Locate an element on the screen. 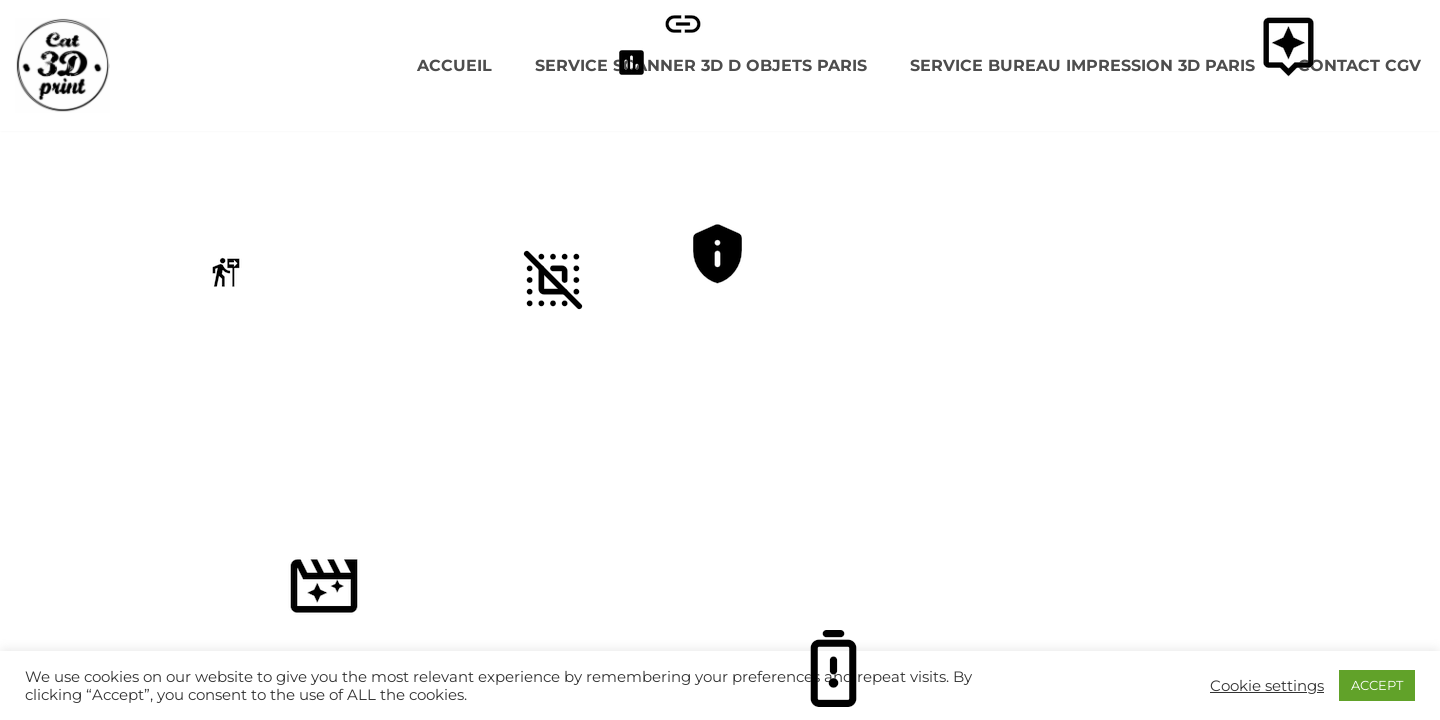 Image resolution: width=1440 pixels, height=720 pixels. follow directional signs or navigation guidance is located at coordinates (226, 272).